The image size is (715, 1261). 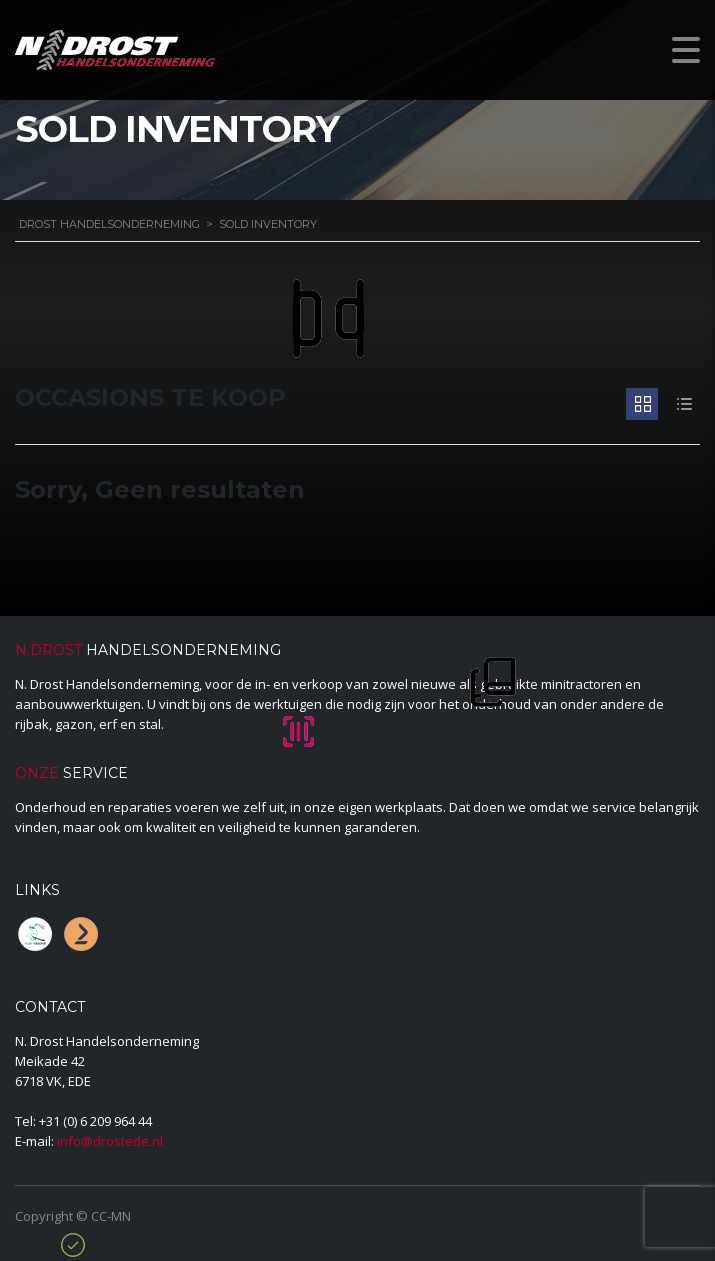 I want to click on duplicate or copy a book/document, so click(x=493, y=682).